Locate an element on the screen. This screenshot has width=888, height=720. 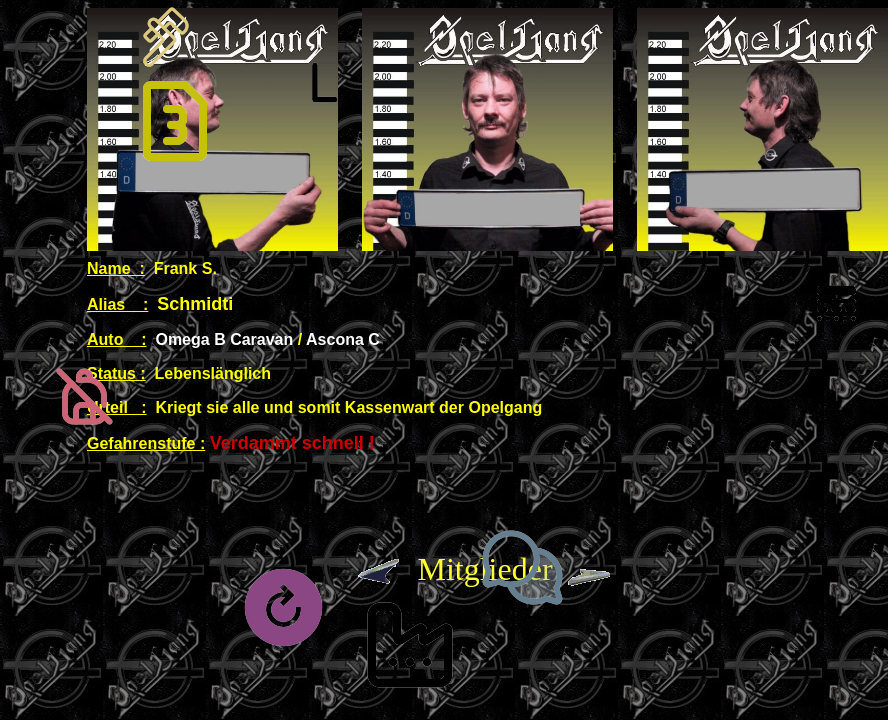
access tools or settings is located at coordinates (163, 37).